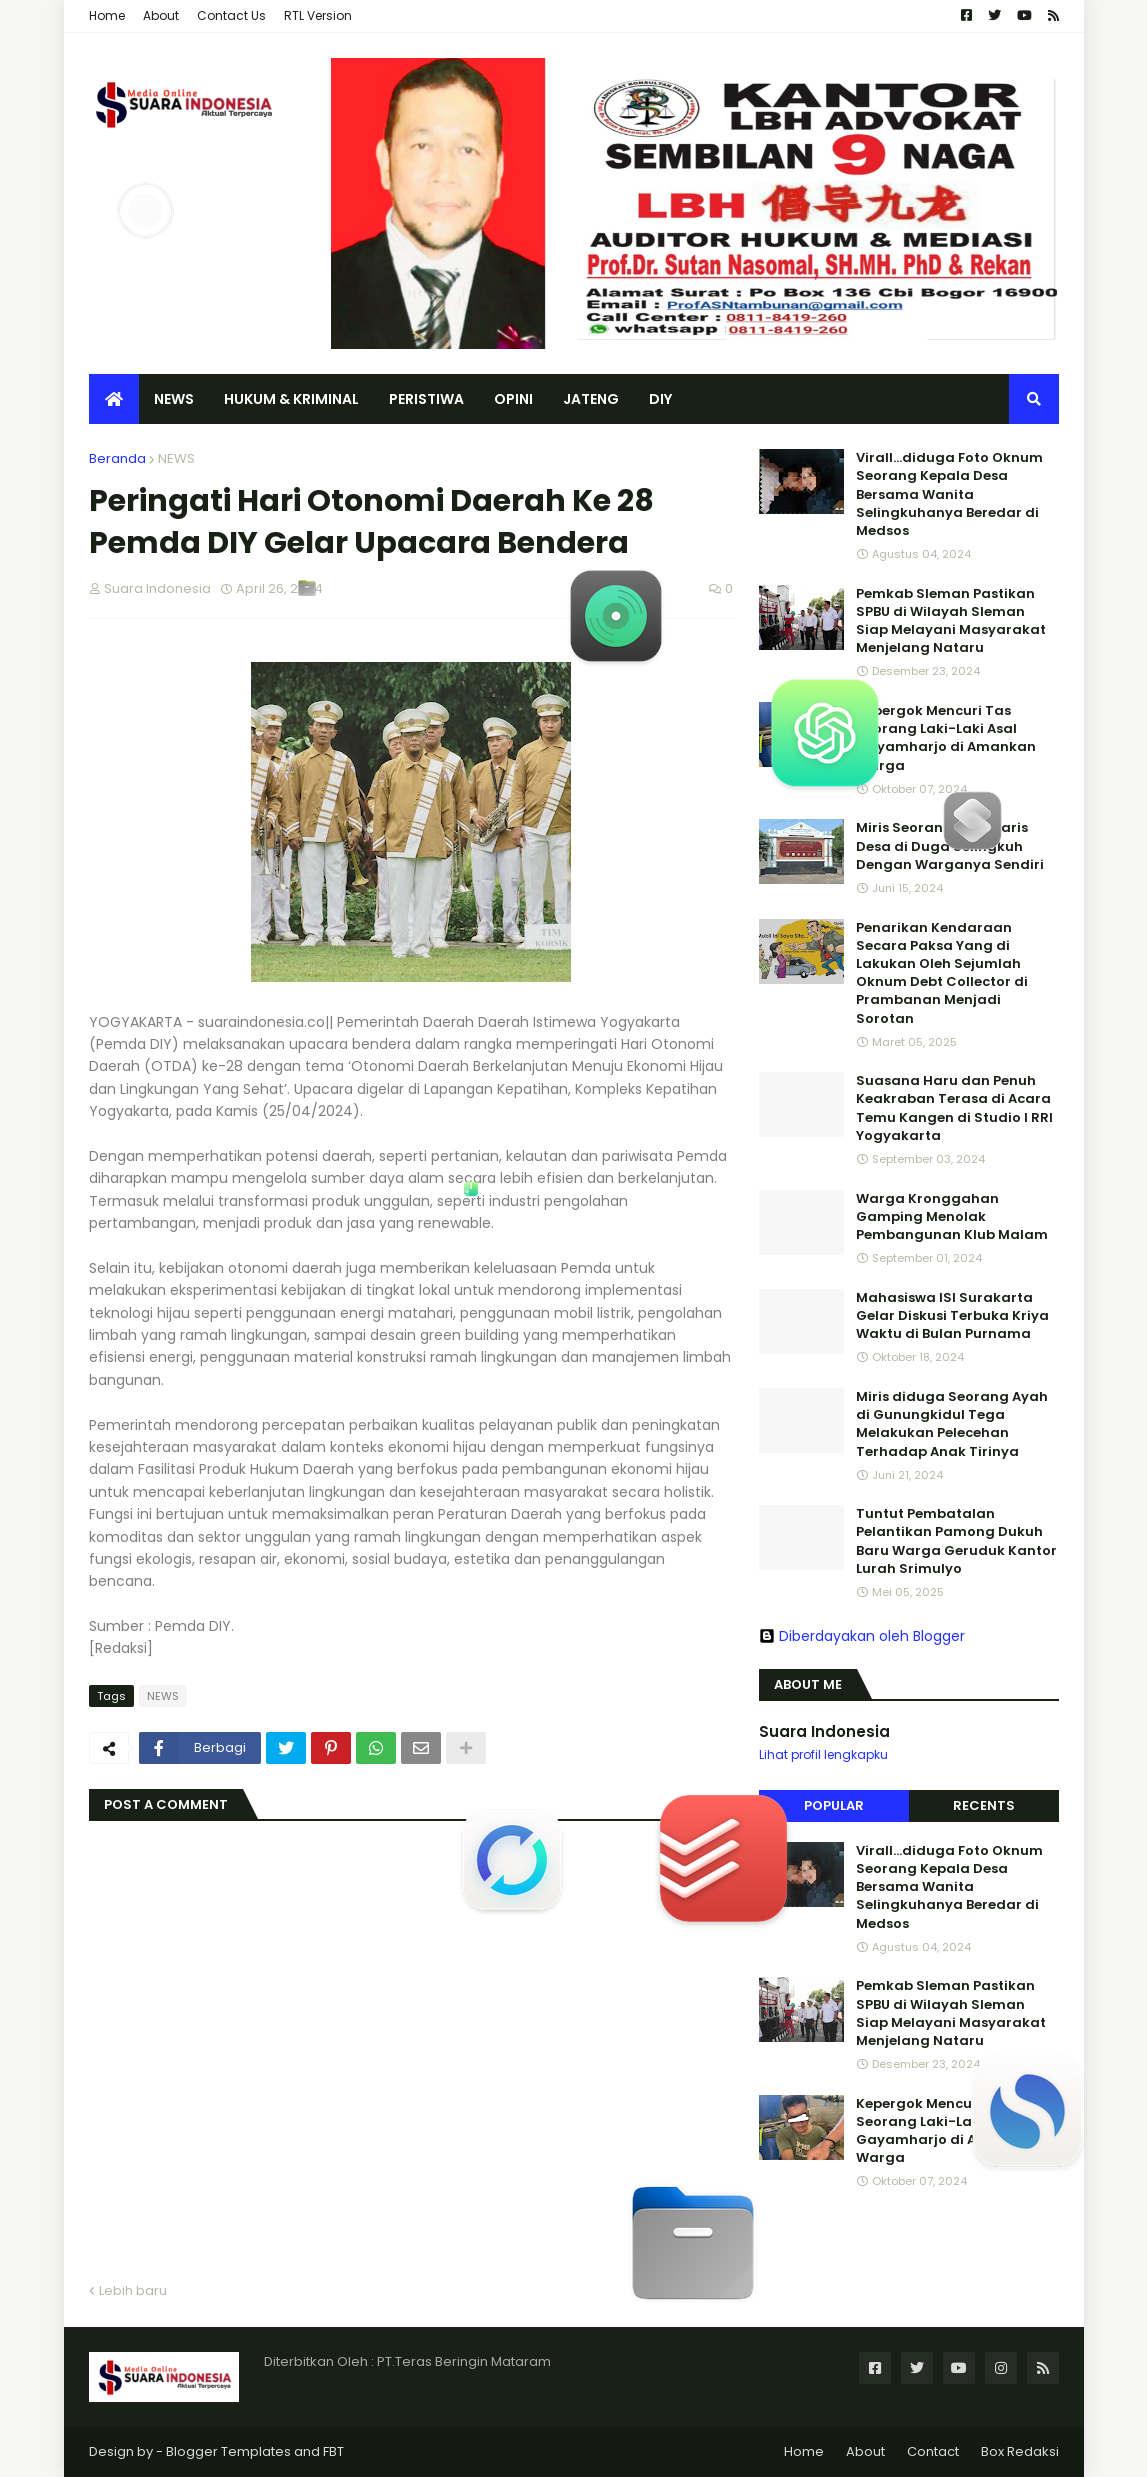  What do you see at coordinates (512, 1860) in the screenshot?
I see `refresh or reload the current app` at bounding box center [512, 1860].